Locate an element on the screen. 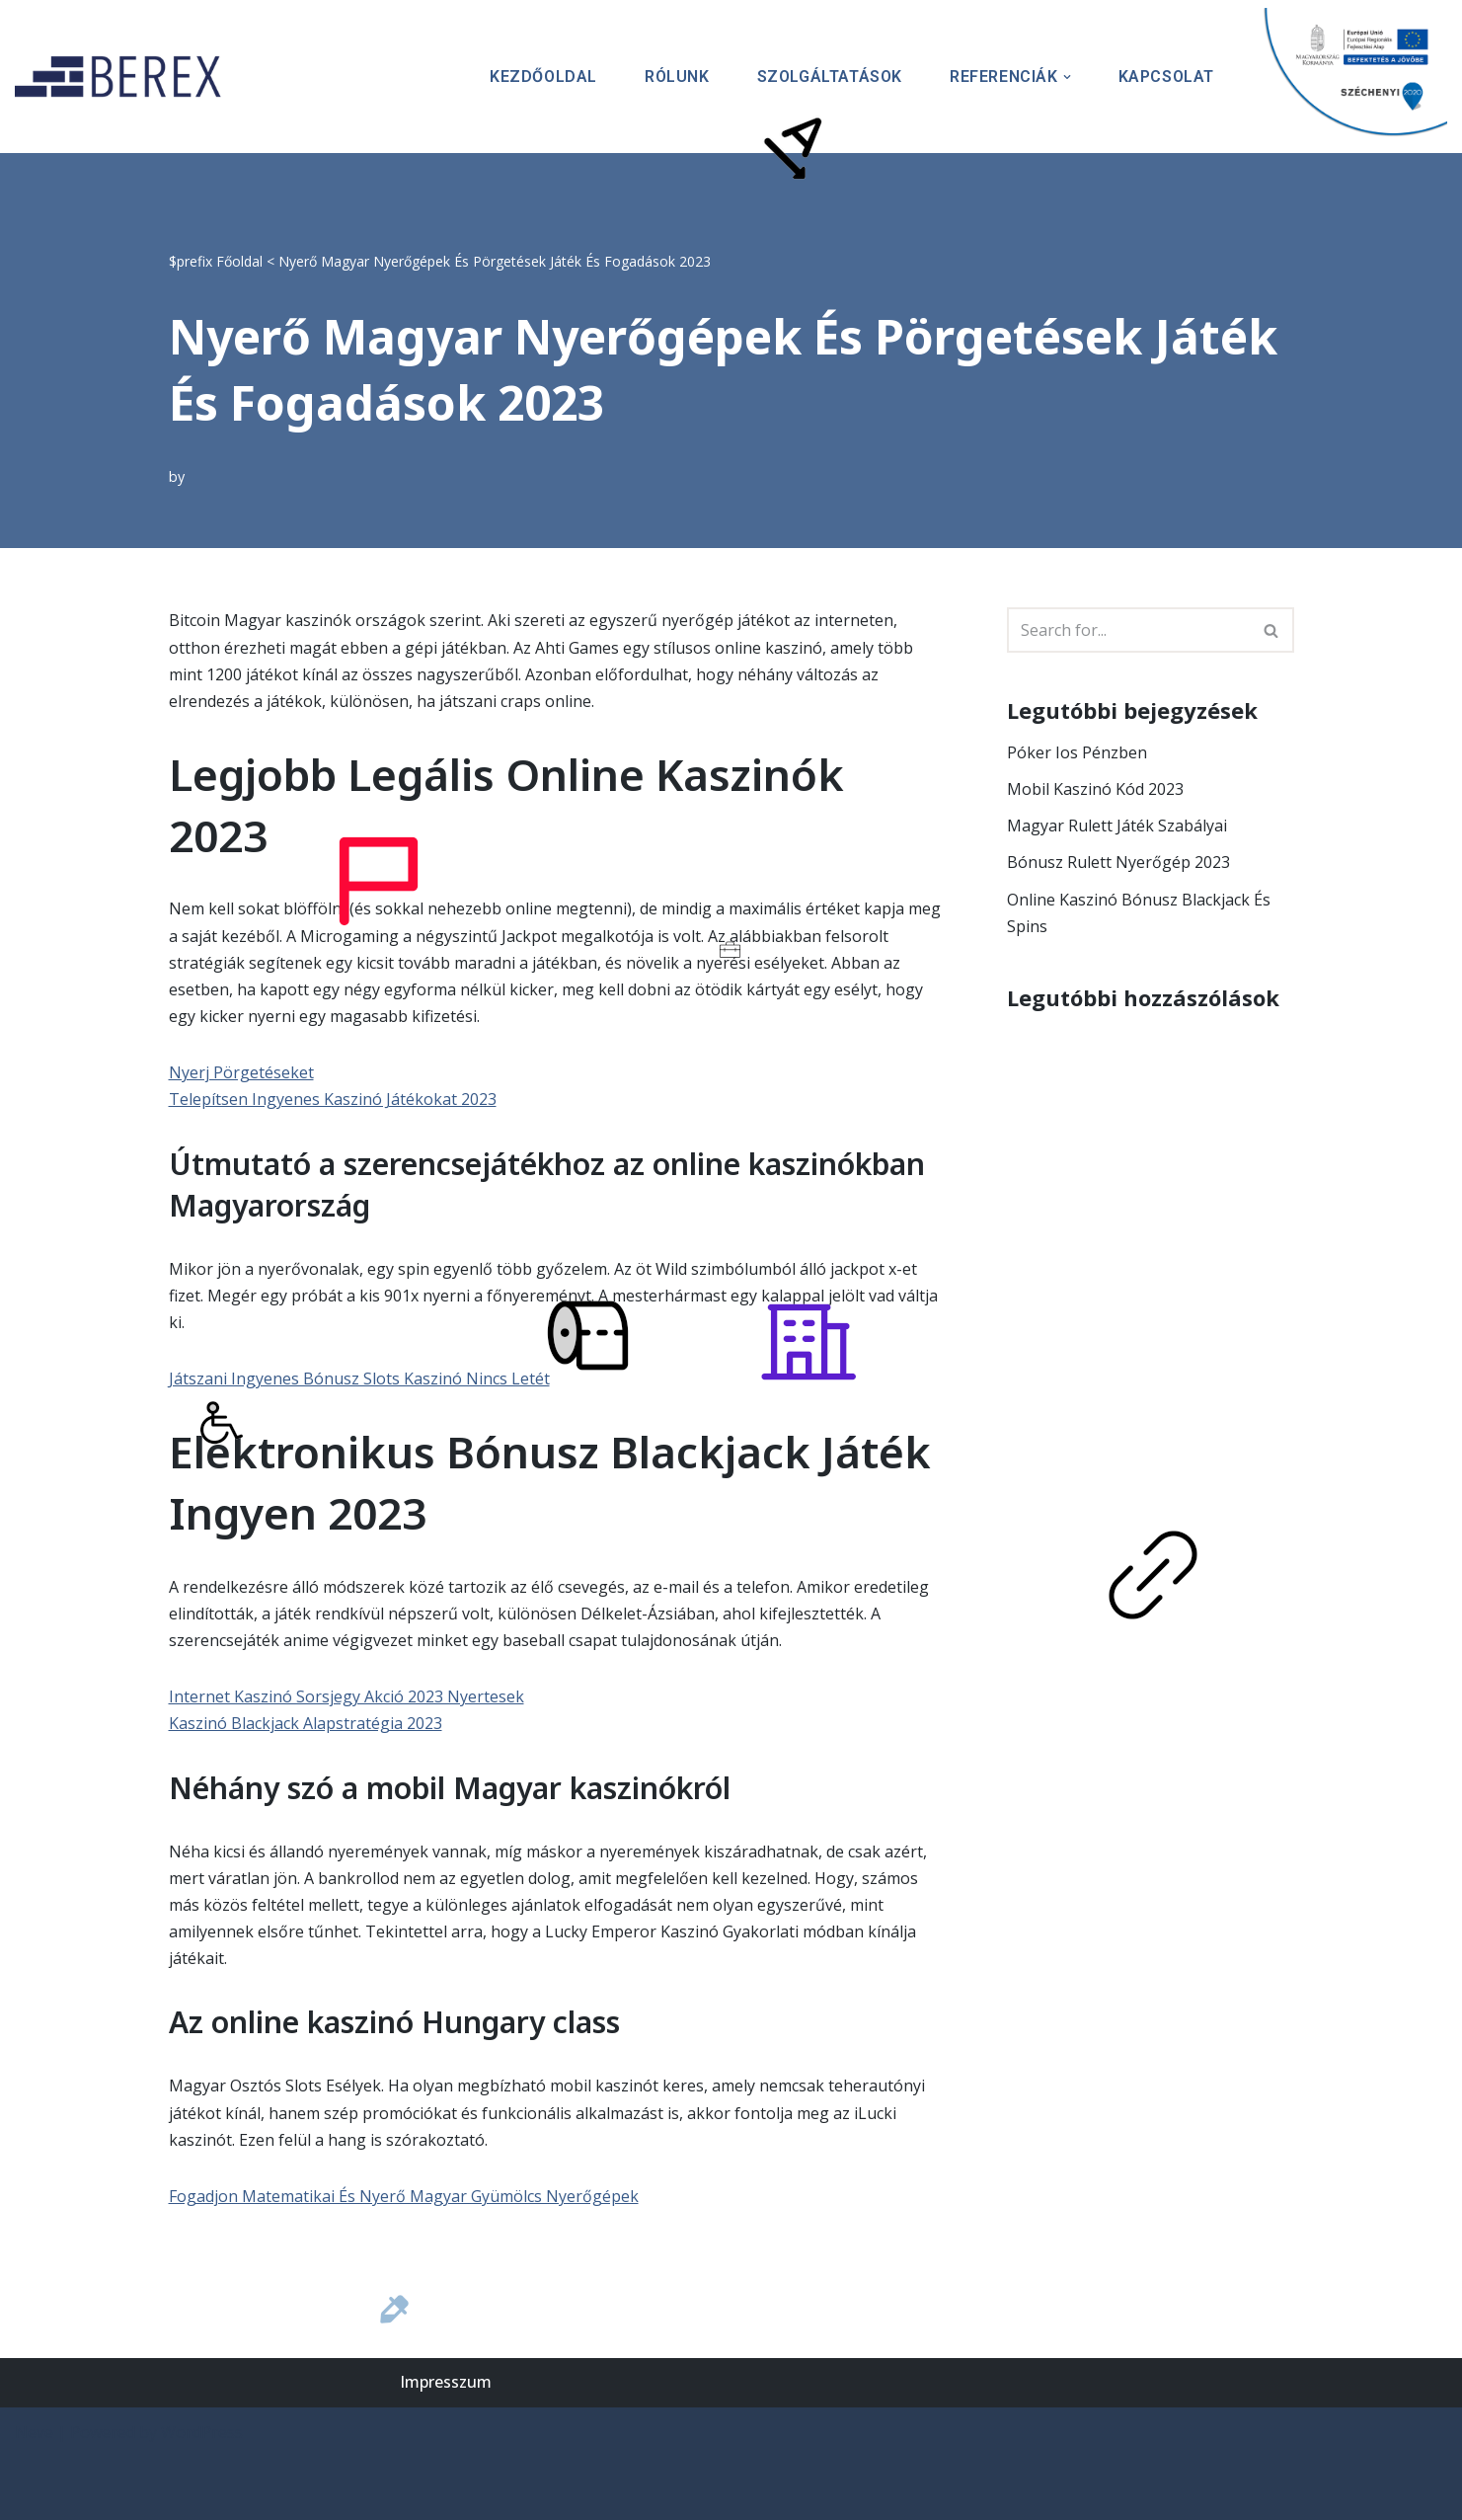 The image size is (1462, 2520). select a color from the canvas is located at coordinates (394, 2309).